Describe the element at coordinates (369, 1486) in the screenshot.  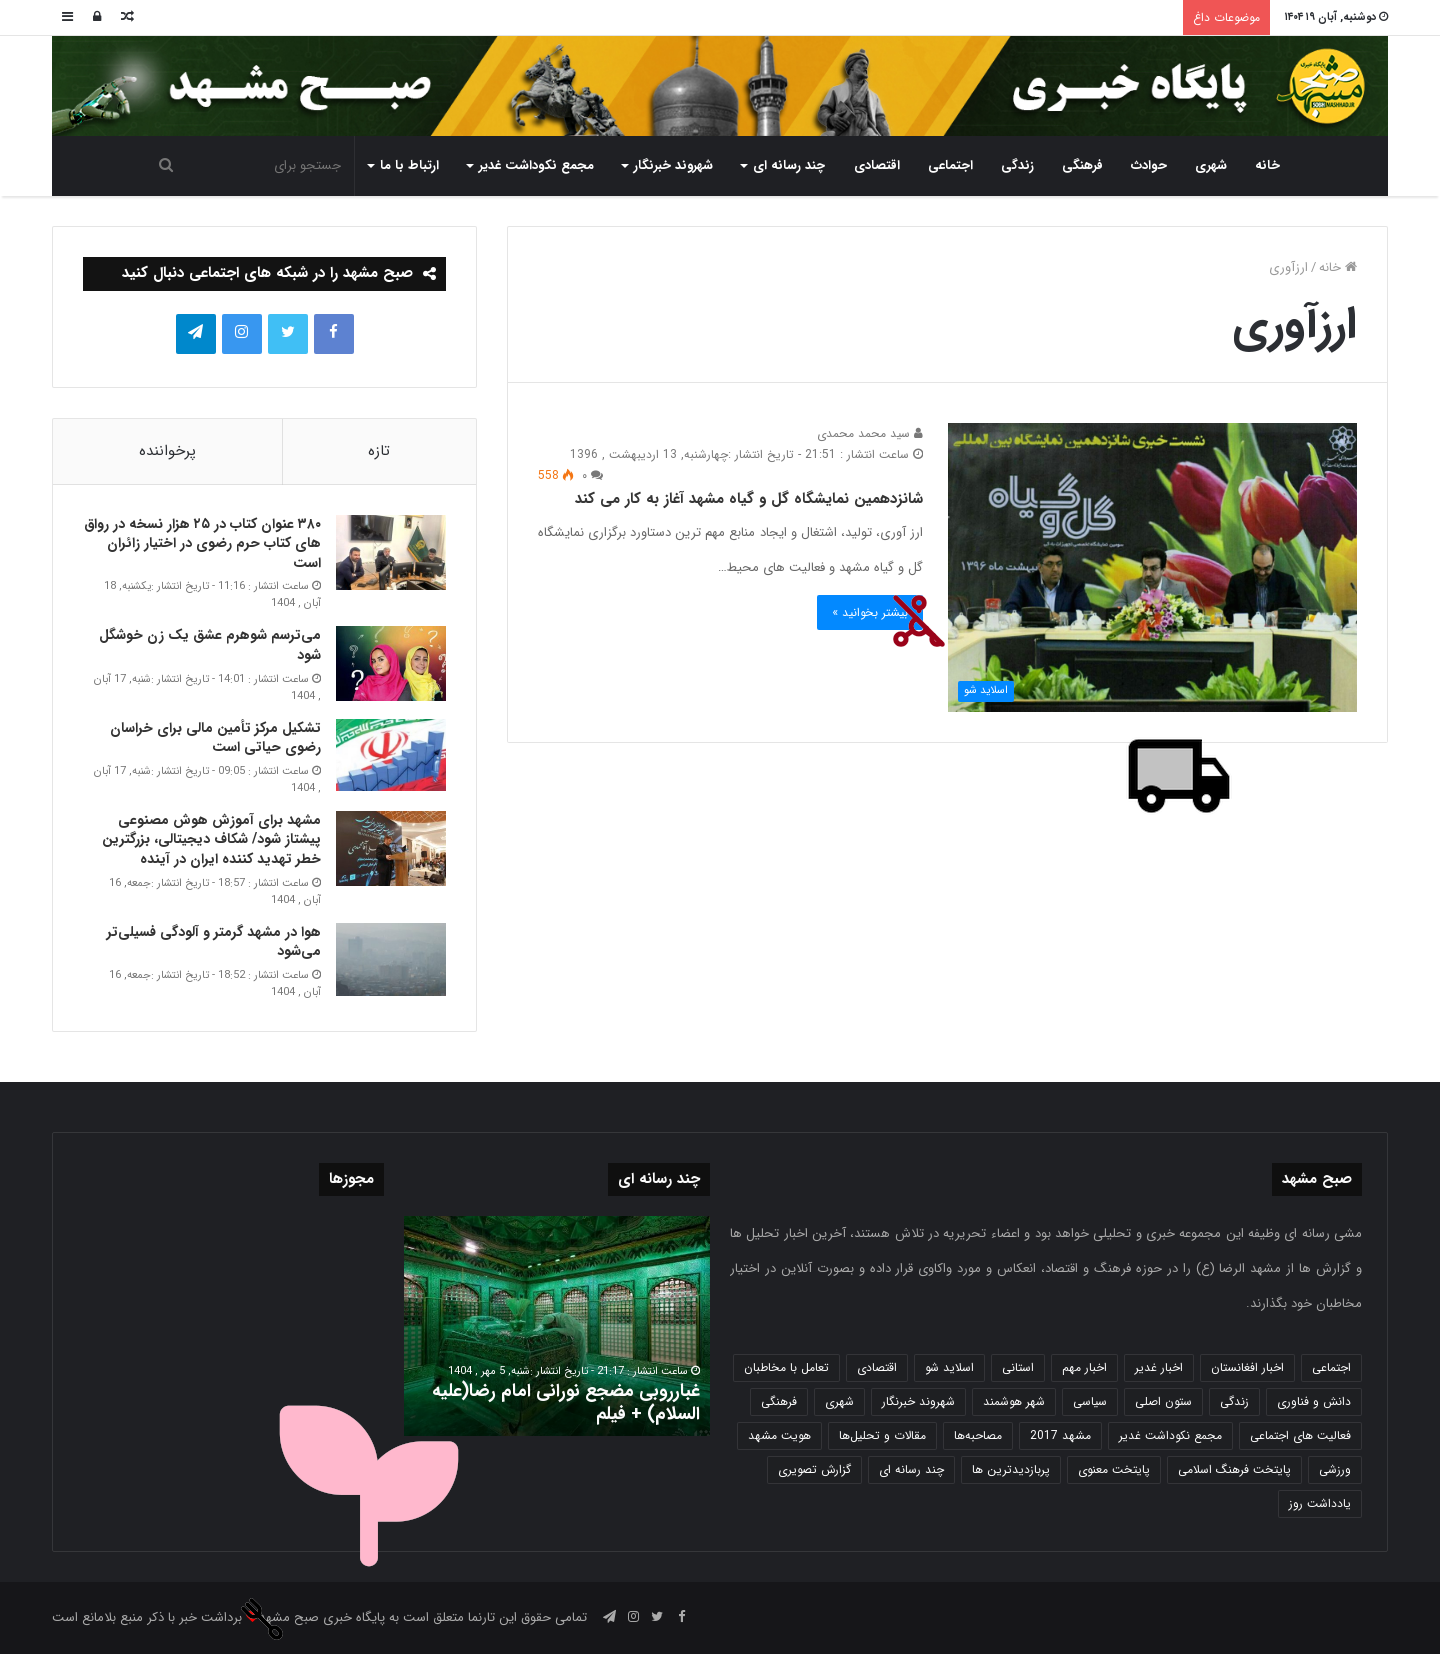
I see `indicates eco-friendly or sustainable option` at that location.